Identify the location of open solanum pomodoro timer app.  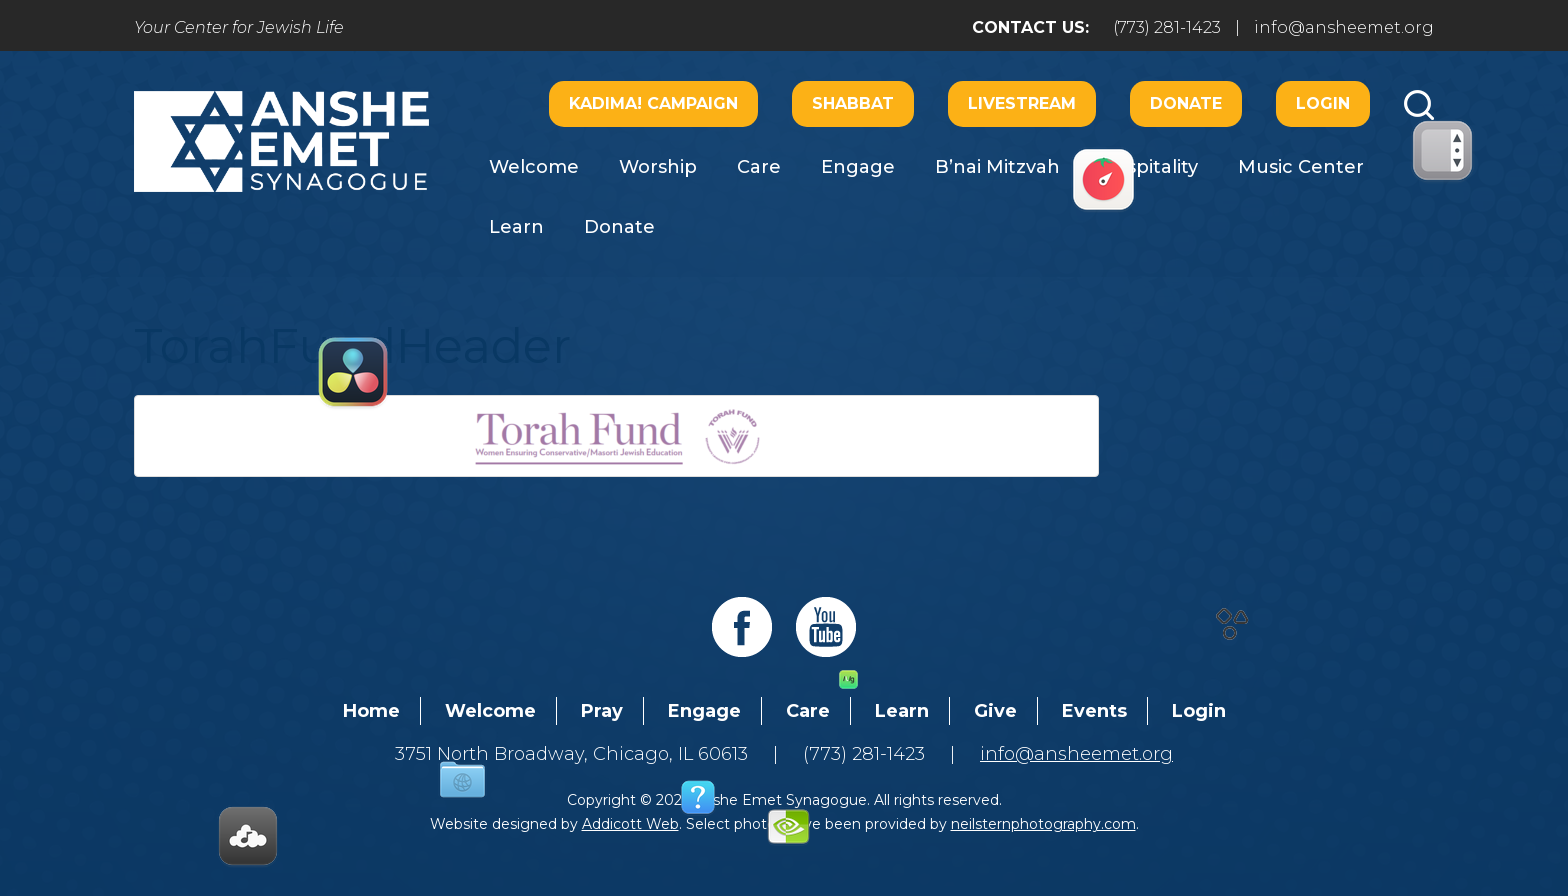
(1103, 179).